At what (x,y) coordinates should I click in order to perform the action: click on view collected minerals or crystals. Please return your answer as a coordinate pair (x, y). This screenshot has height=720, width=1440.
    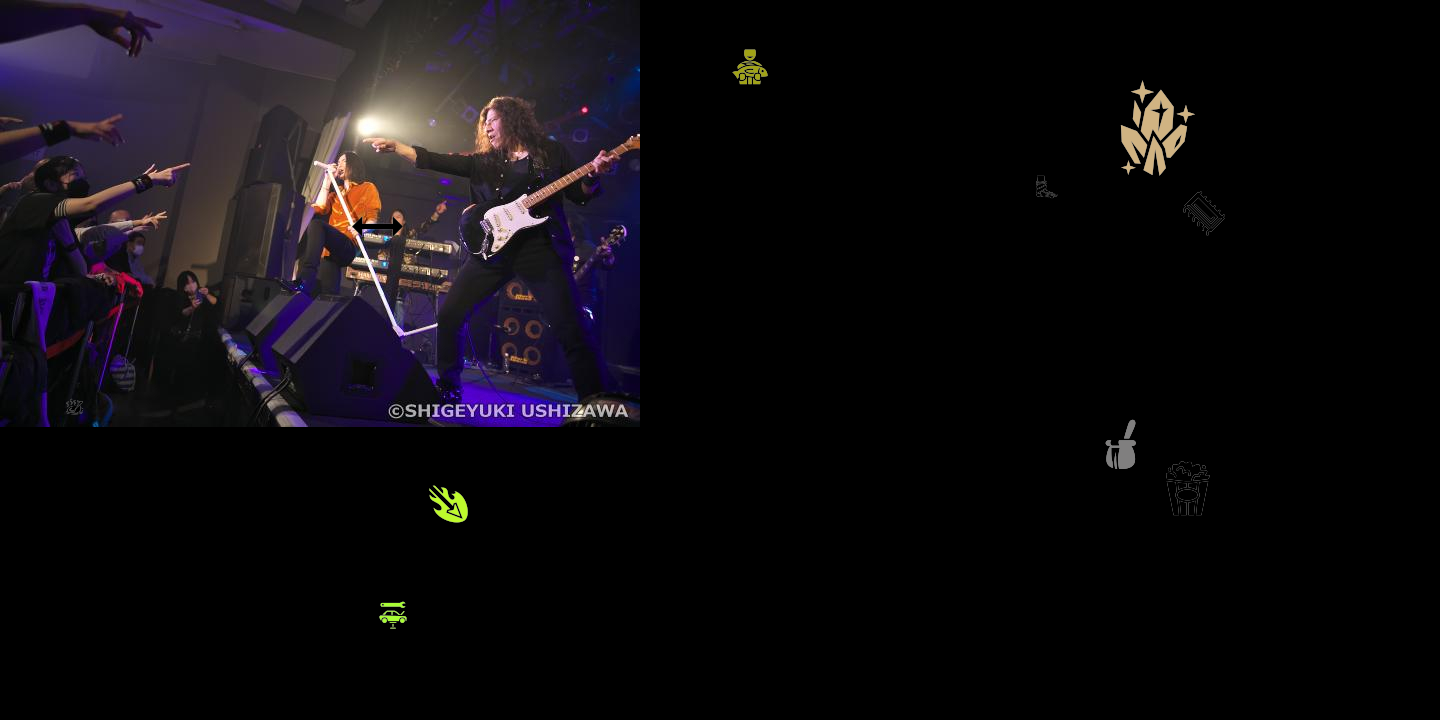
    Looking at the image, I should click on (1158, 128).